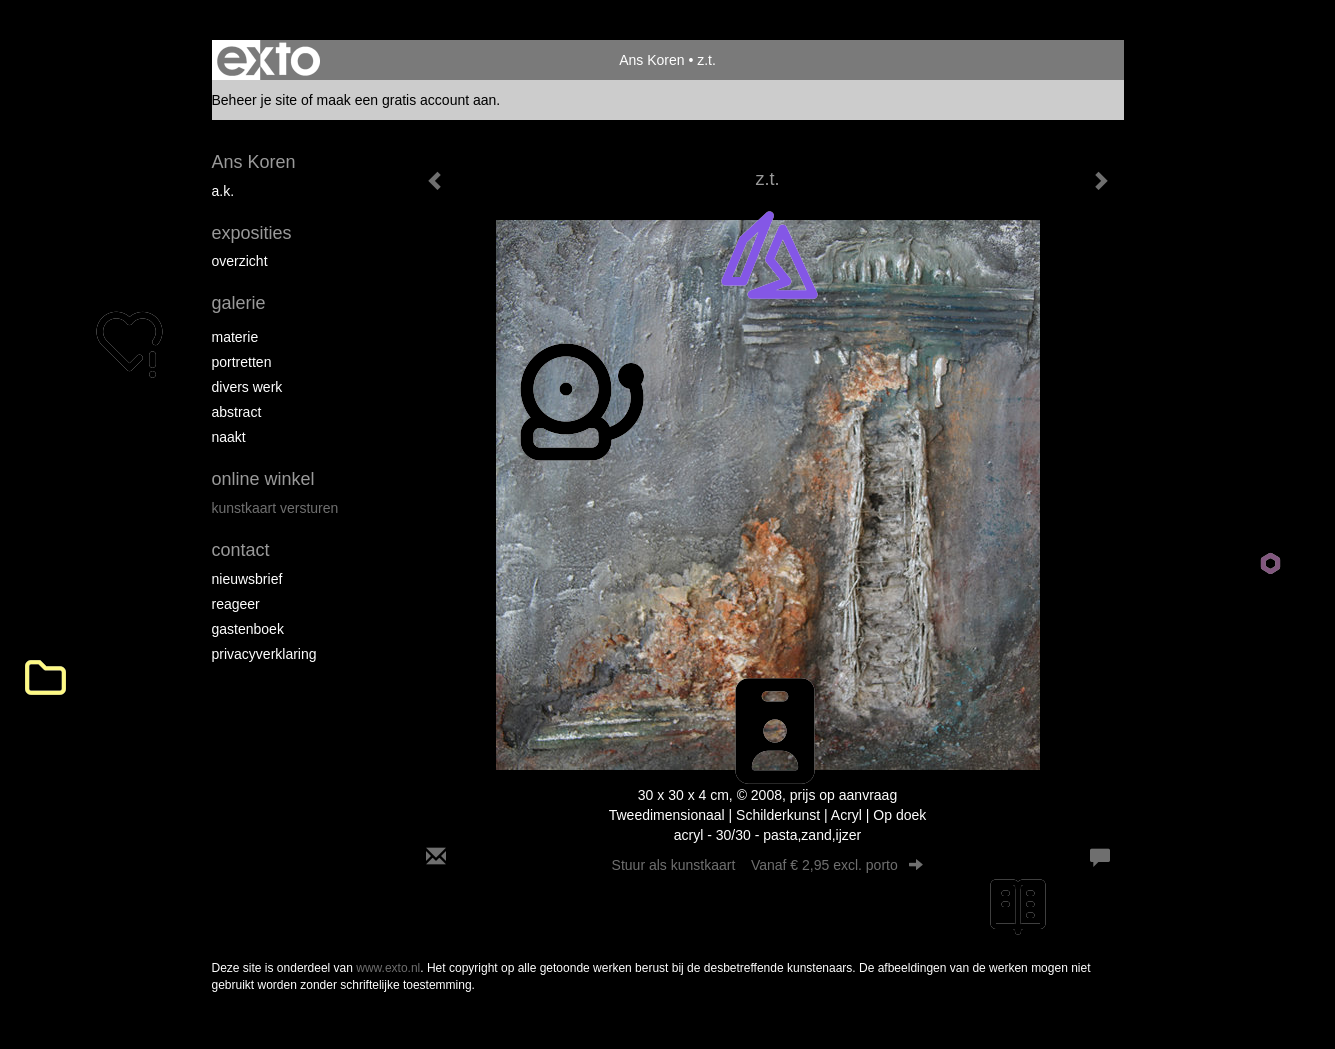 The image size is (1335, 1049). Describe the element at coordinates (1270, 563) in the screenshot. I see `access assembly or build tools` at that location.